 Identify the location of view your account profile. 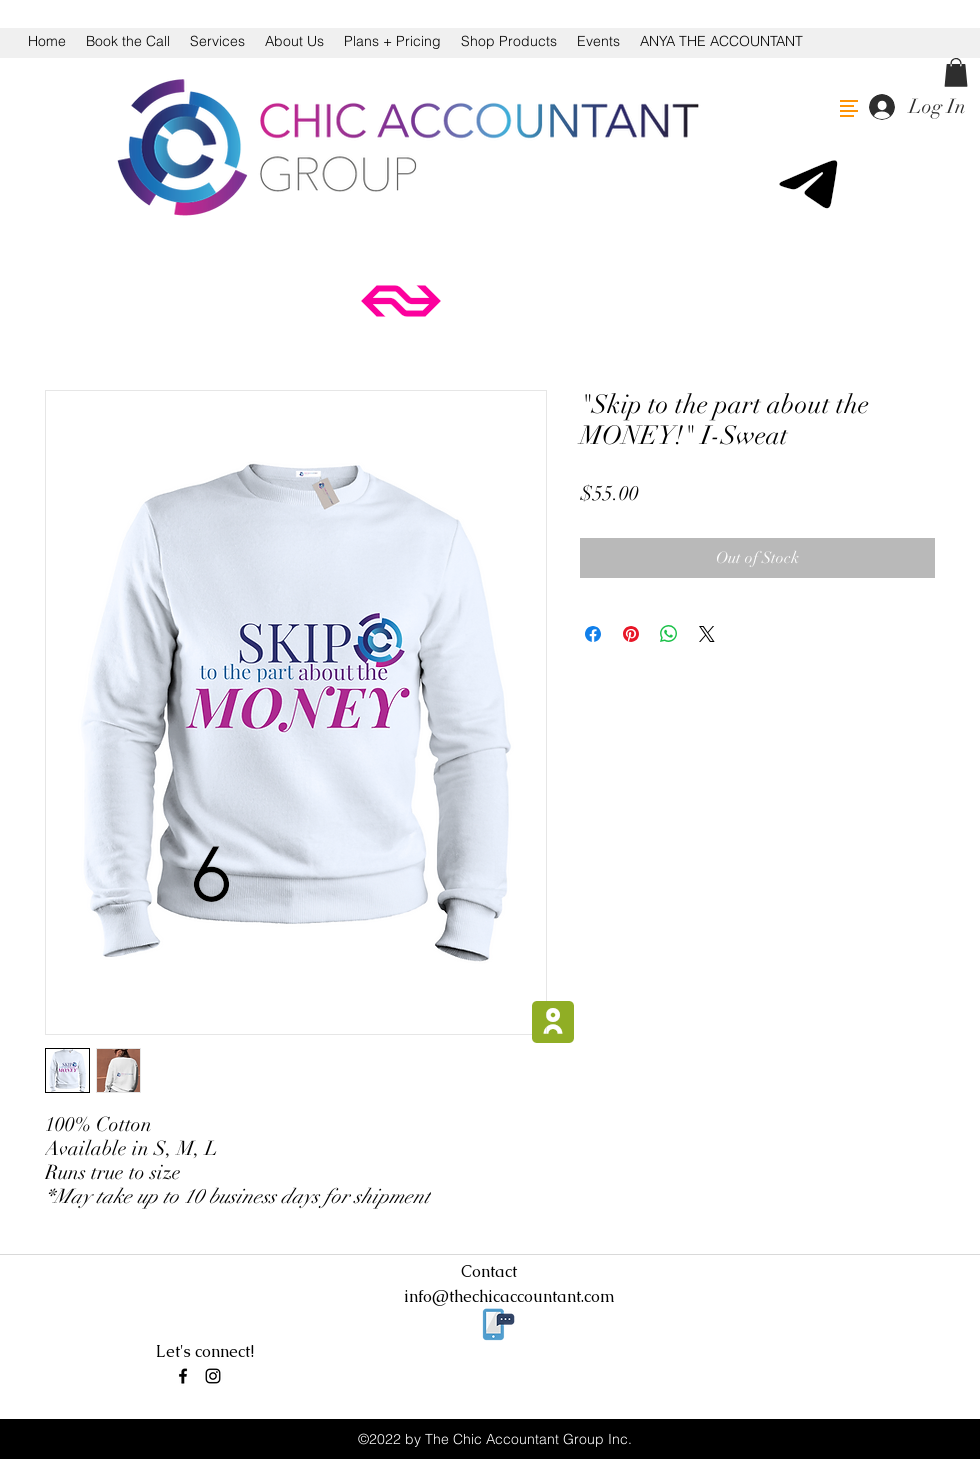
(553, 1022).